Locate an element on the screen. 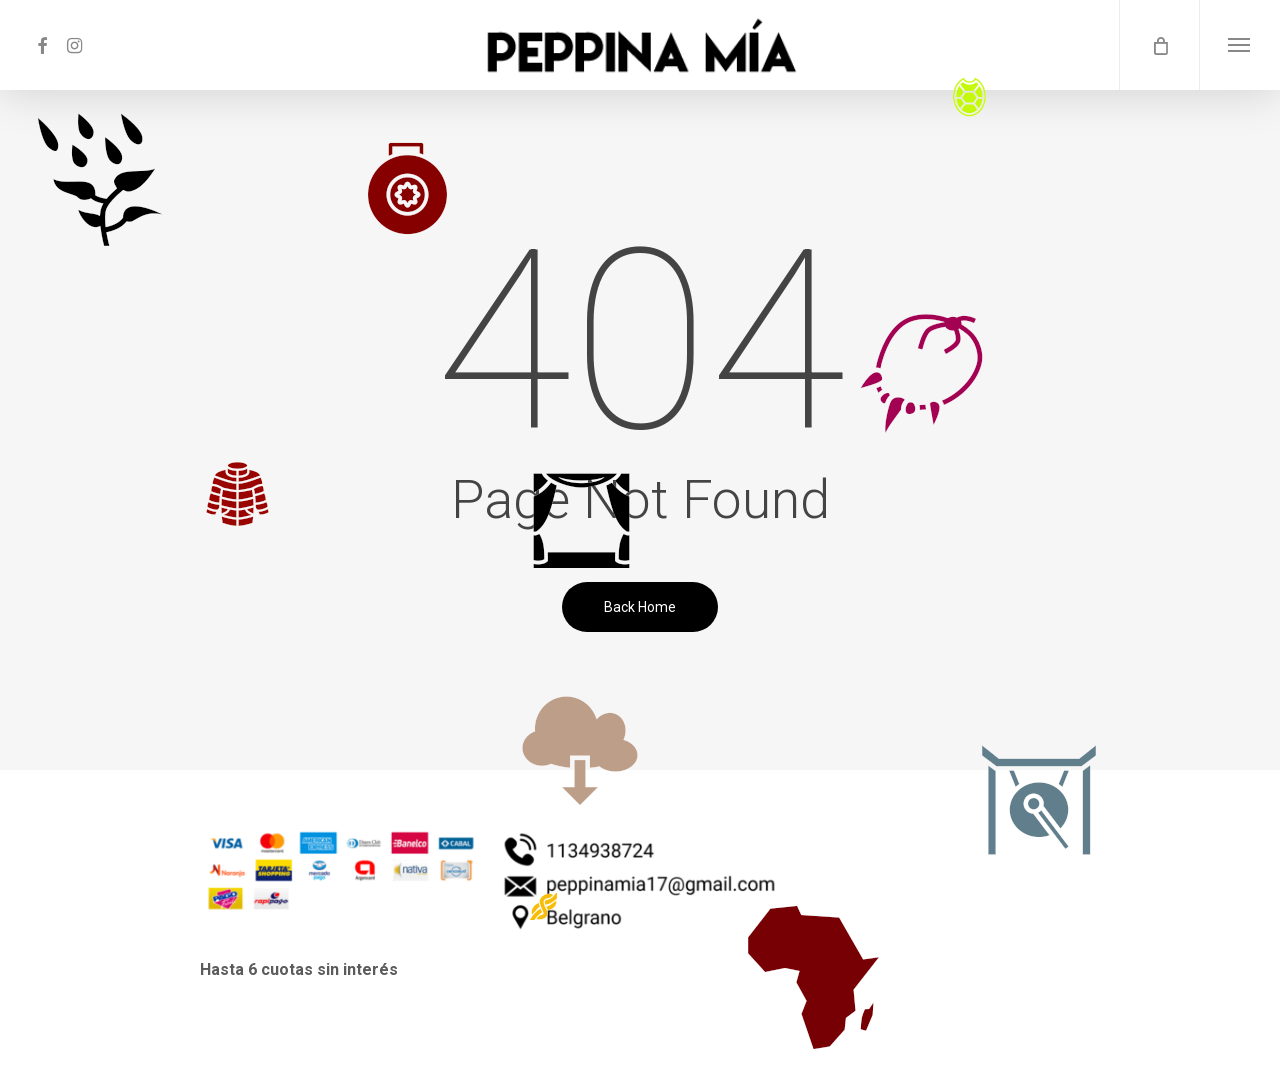  select africa as your region is located at coordinates (813, 977).